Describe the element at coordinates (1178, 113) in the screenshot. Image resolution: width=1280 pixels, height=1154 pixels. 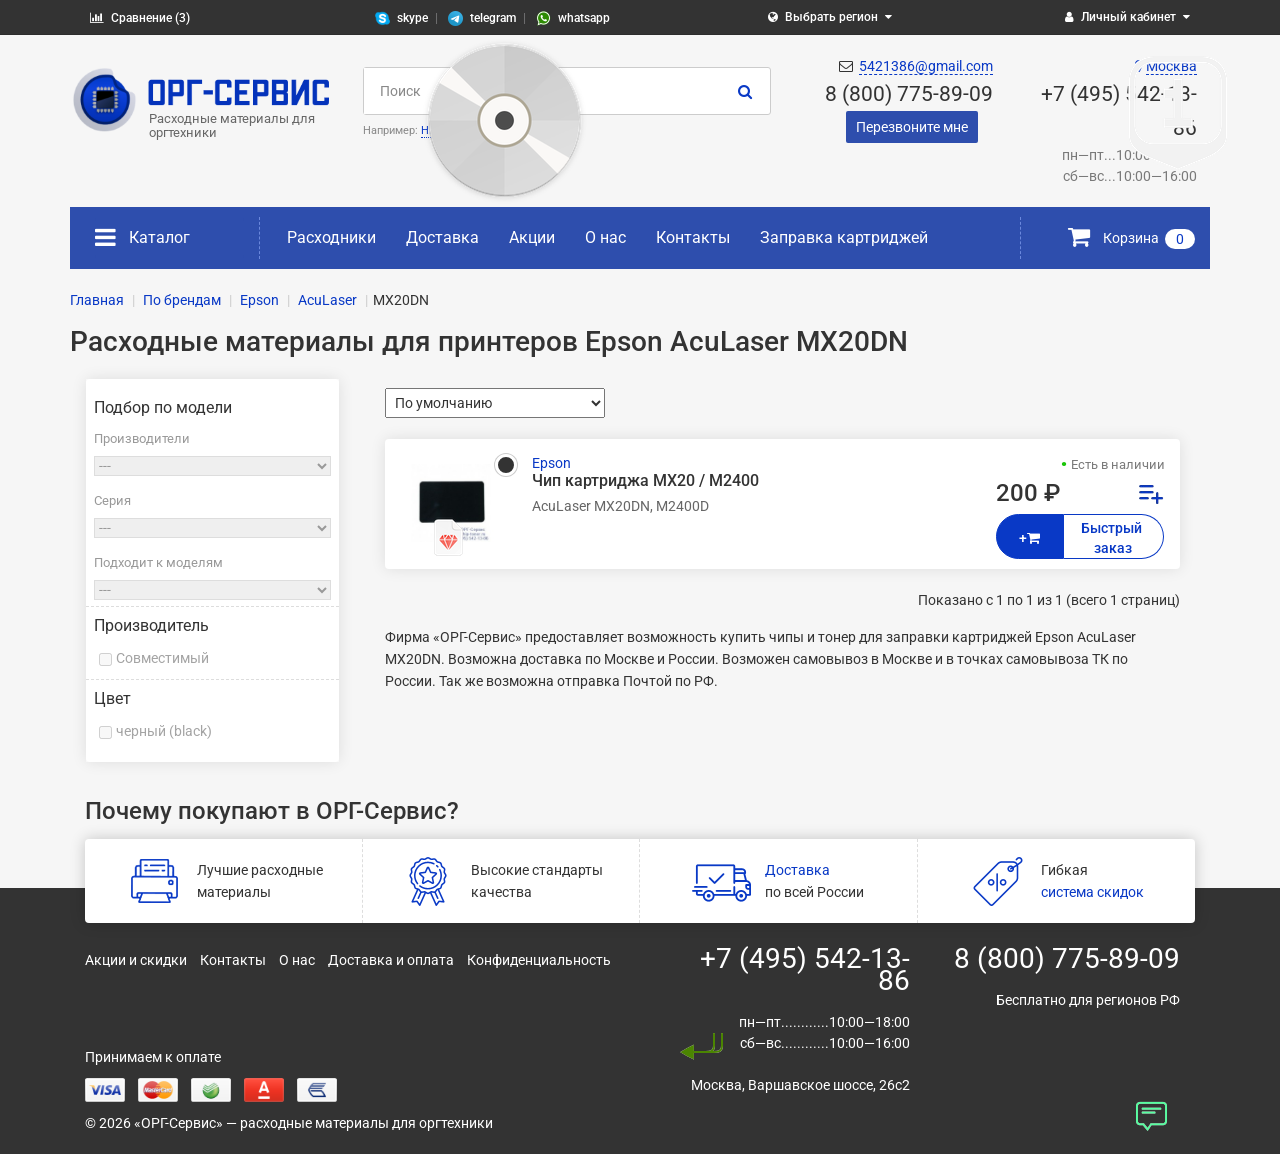
I see `indicates num lock is enabled` at that location.